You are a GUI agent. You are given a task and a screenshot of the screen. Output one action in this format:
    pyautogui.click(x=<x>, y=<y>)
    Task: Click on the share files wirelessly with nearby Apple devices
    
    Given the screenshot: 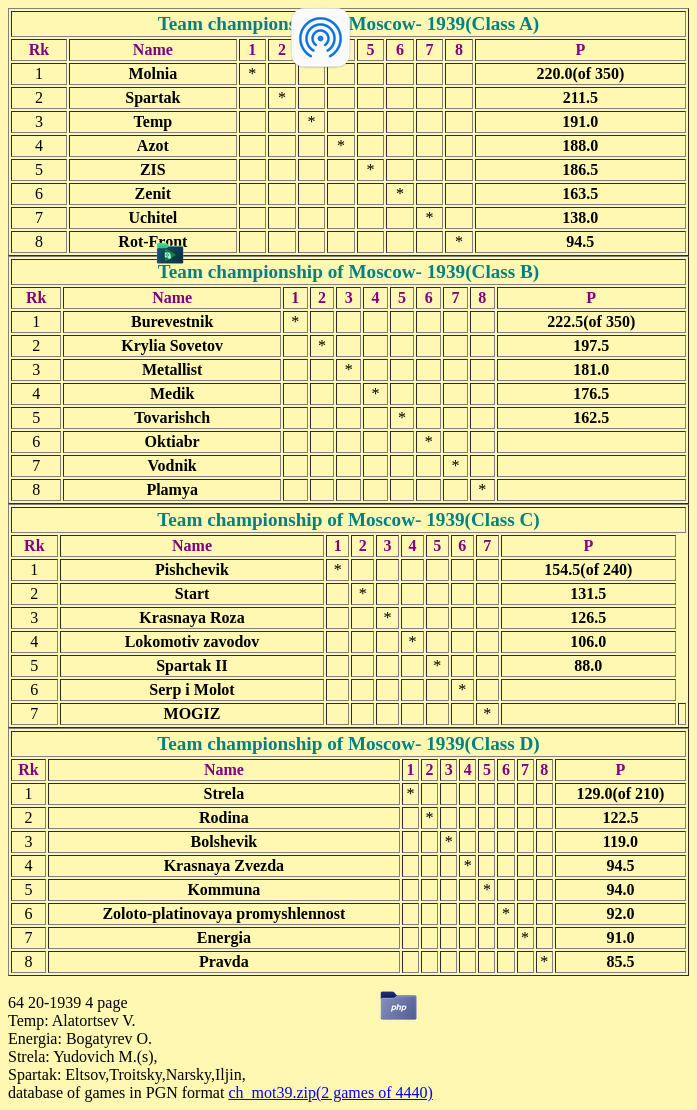 What is the action you would take?
    pyautogui.click(x=320, y=37)
    